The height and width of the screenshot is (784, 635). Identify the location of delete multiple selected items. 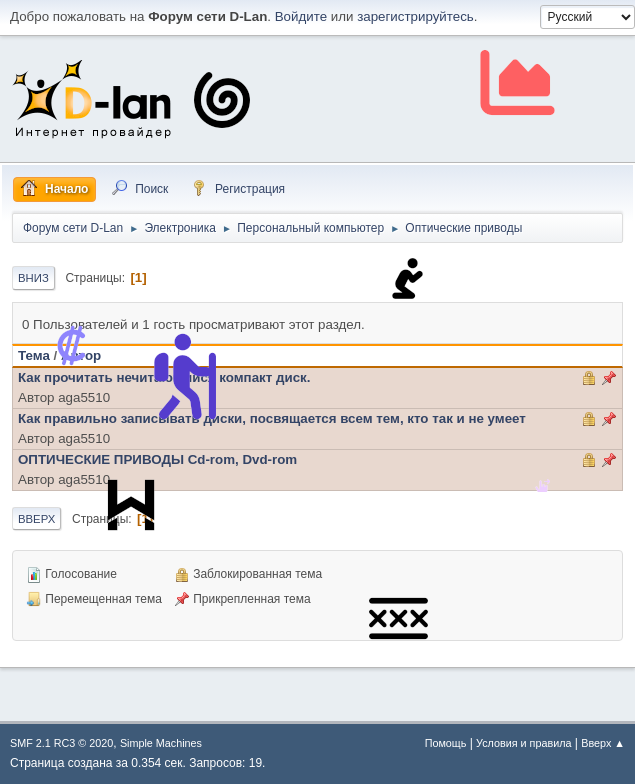
(398, 618).